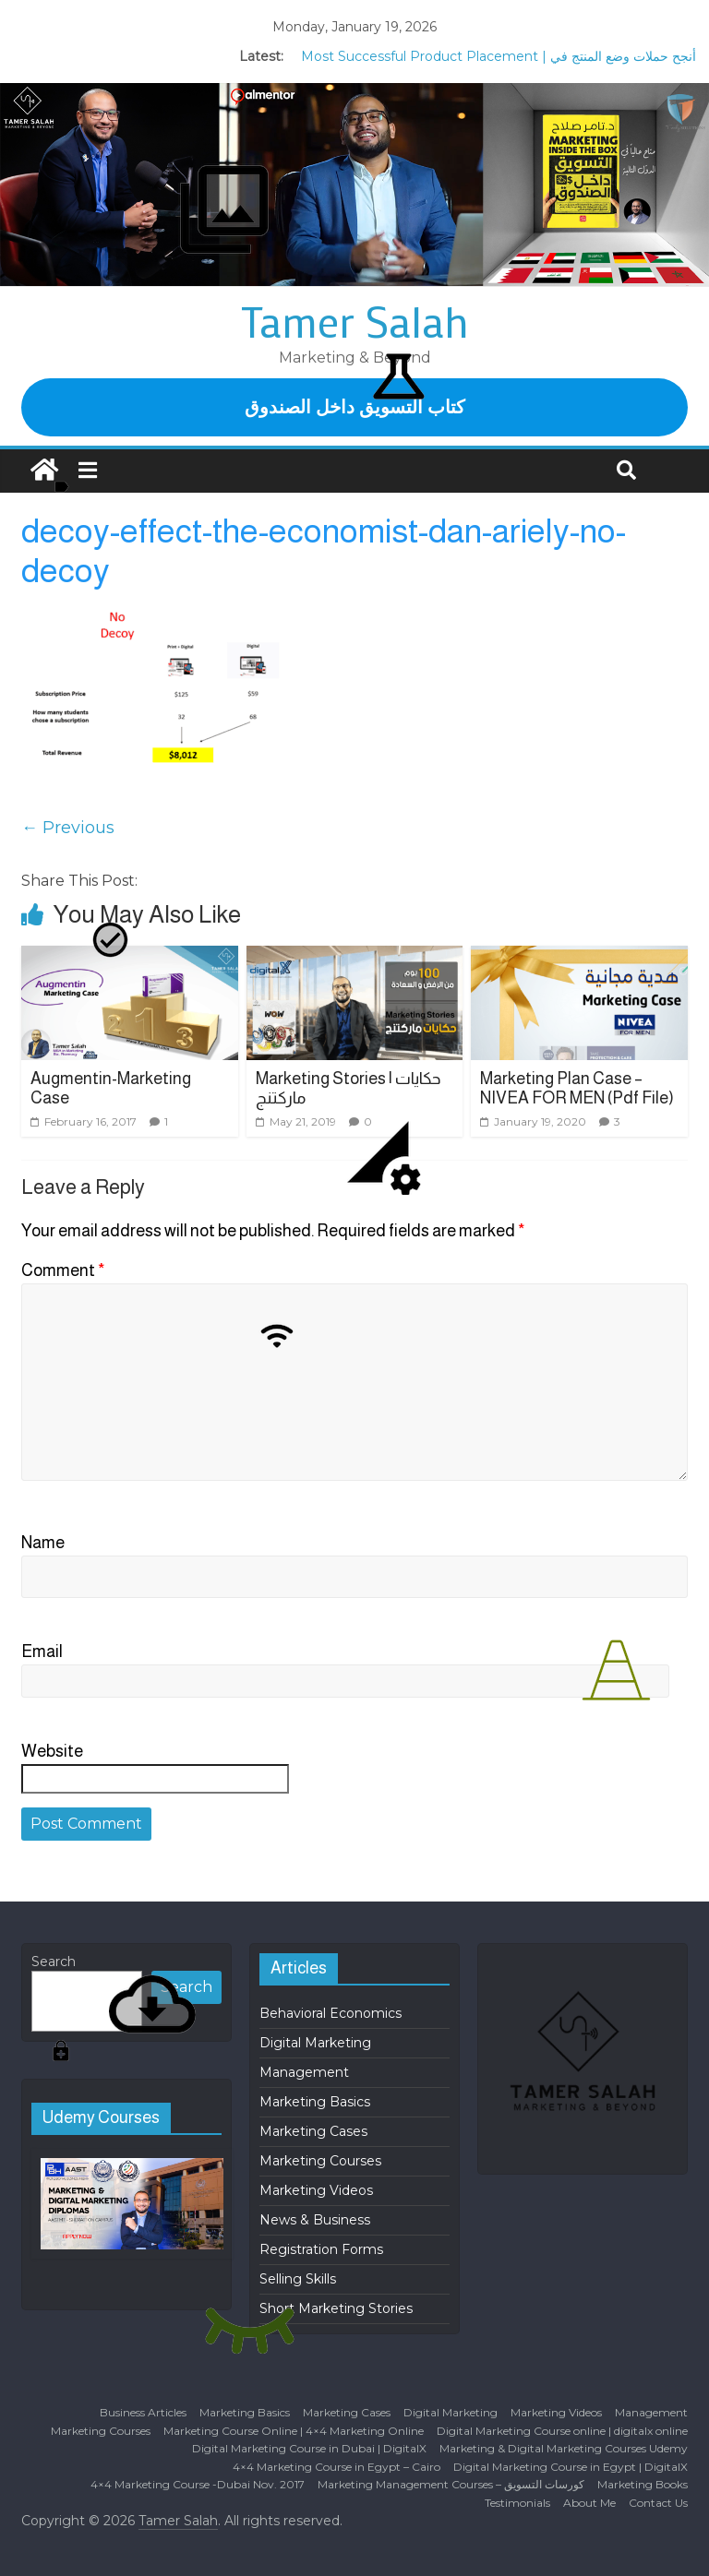  I want to click on hide password or sensitive content, so click(249, 2322).